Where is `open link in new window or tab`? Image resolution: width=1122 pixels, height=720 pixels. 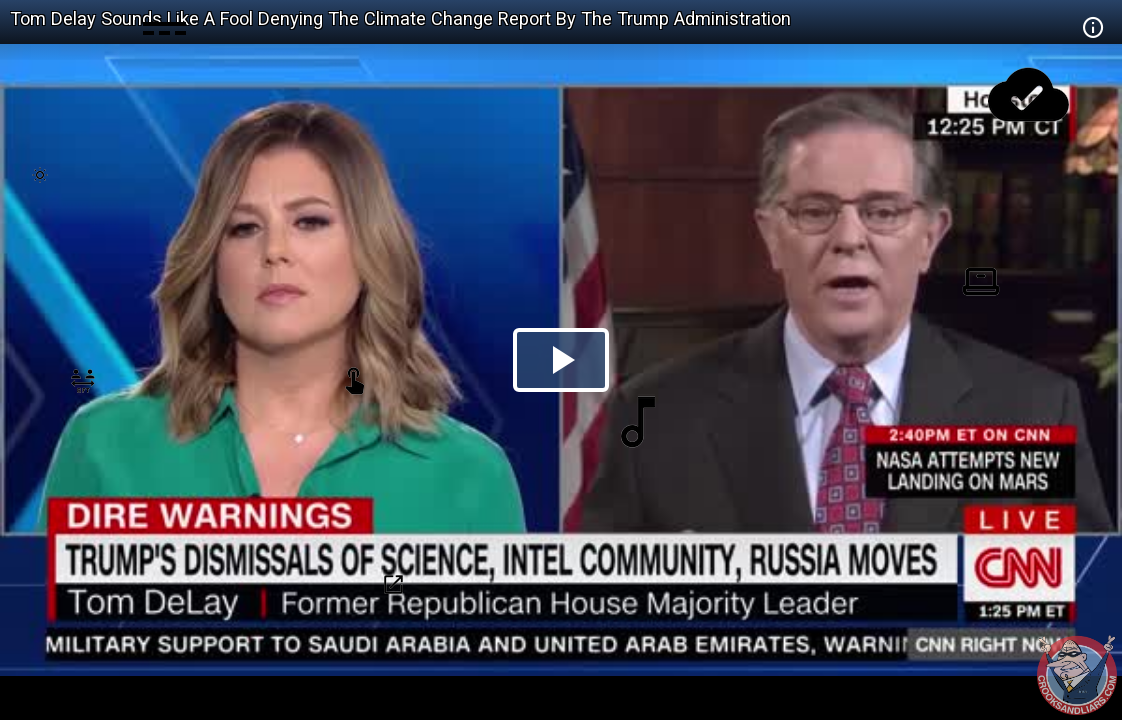
open link in new window or tab is located at coordinates (393, 584).